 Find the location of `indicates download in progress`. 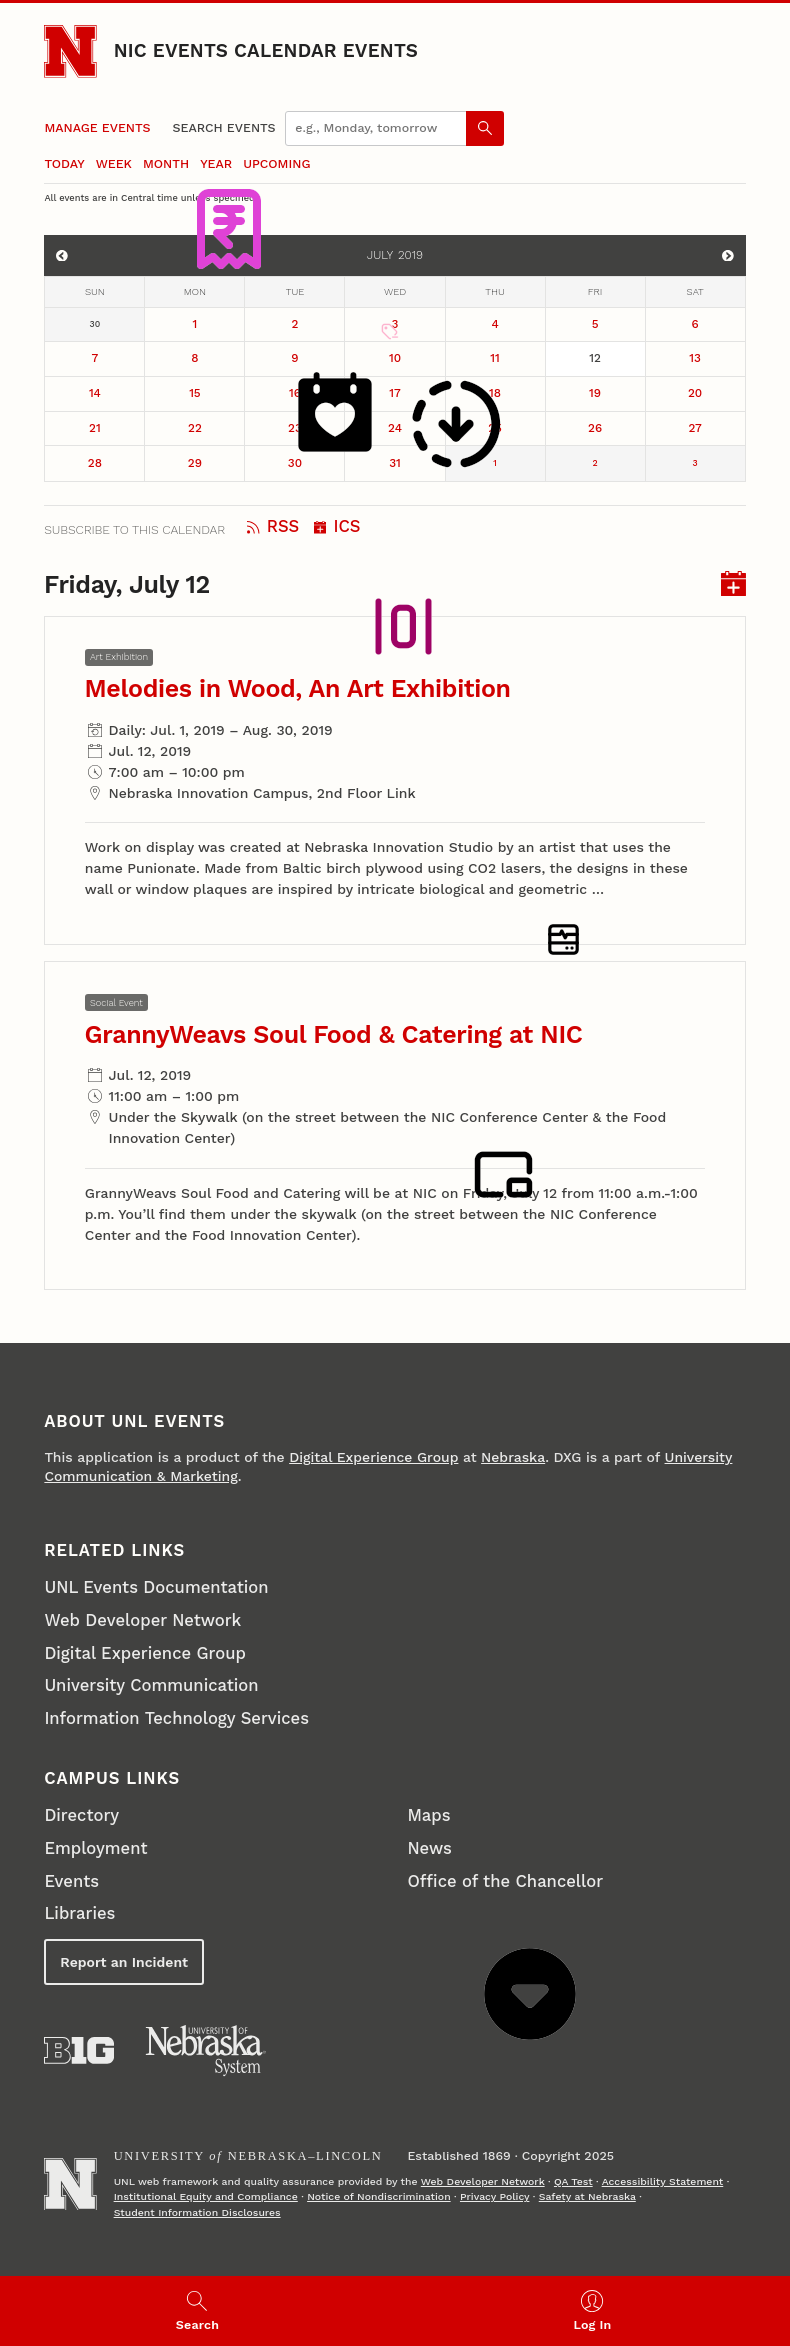

indicates download in progress is located at coordinates (456, 424).